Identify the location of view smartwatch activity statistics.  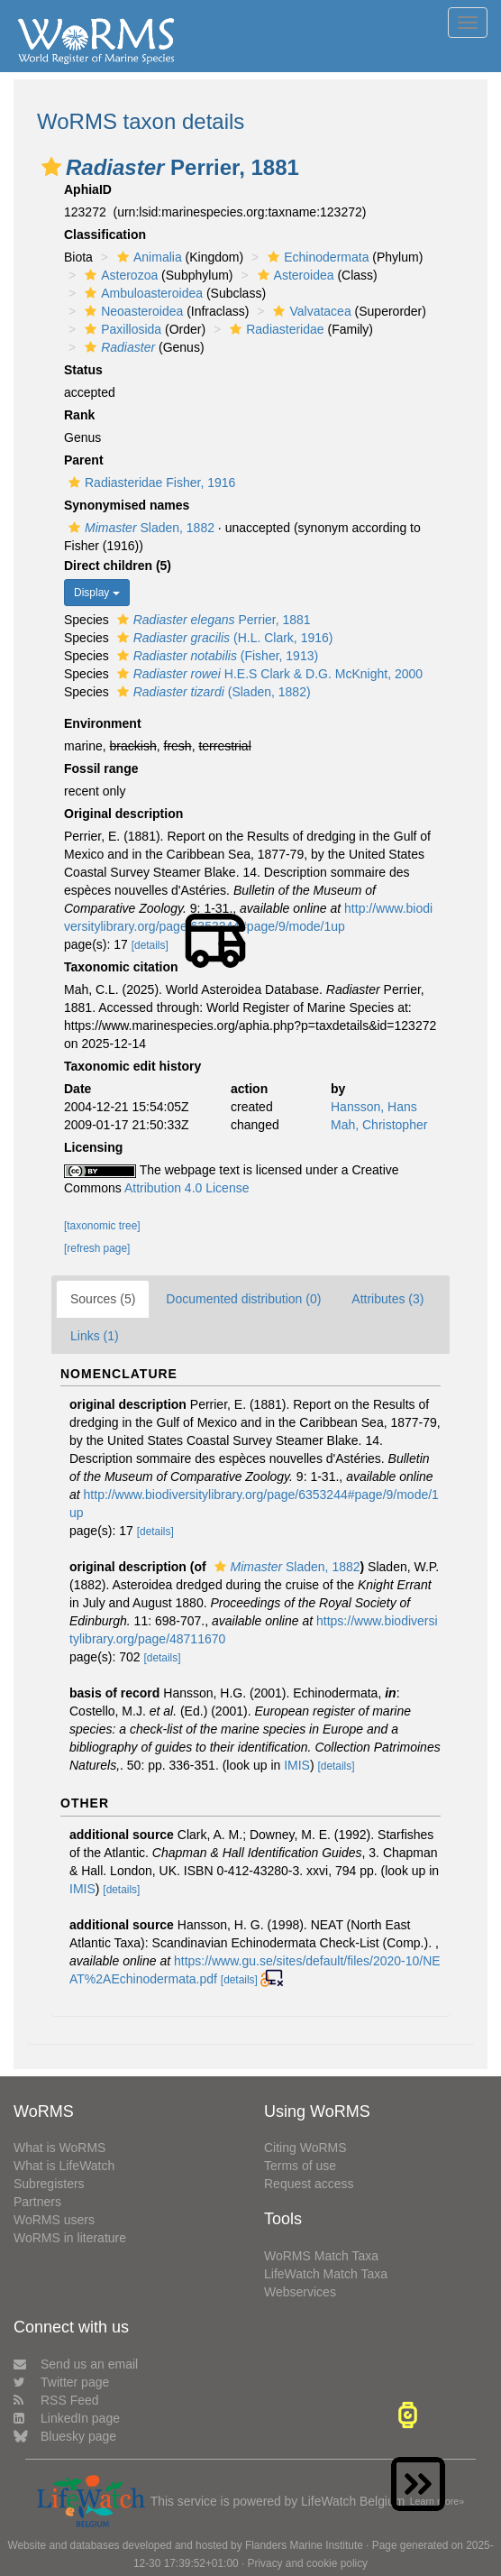
(407, 2415).